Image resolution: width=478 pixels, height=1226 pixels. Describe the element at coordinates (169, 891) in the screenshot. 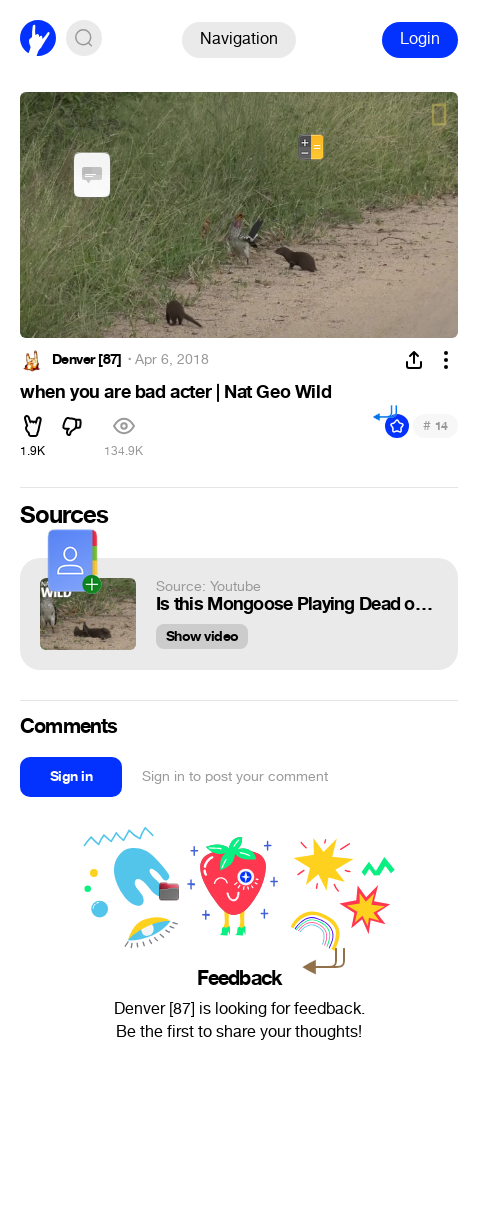

I see `drop files here to move them into this folder` at that location.